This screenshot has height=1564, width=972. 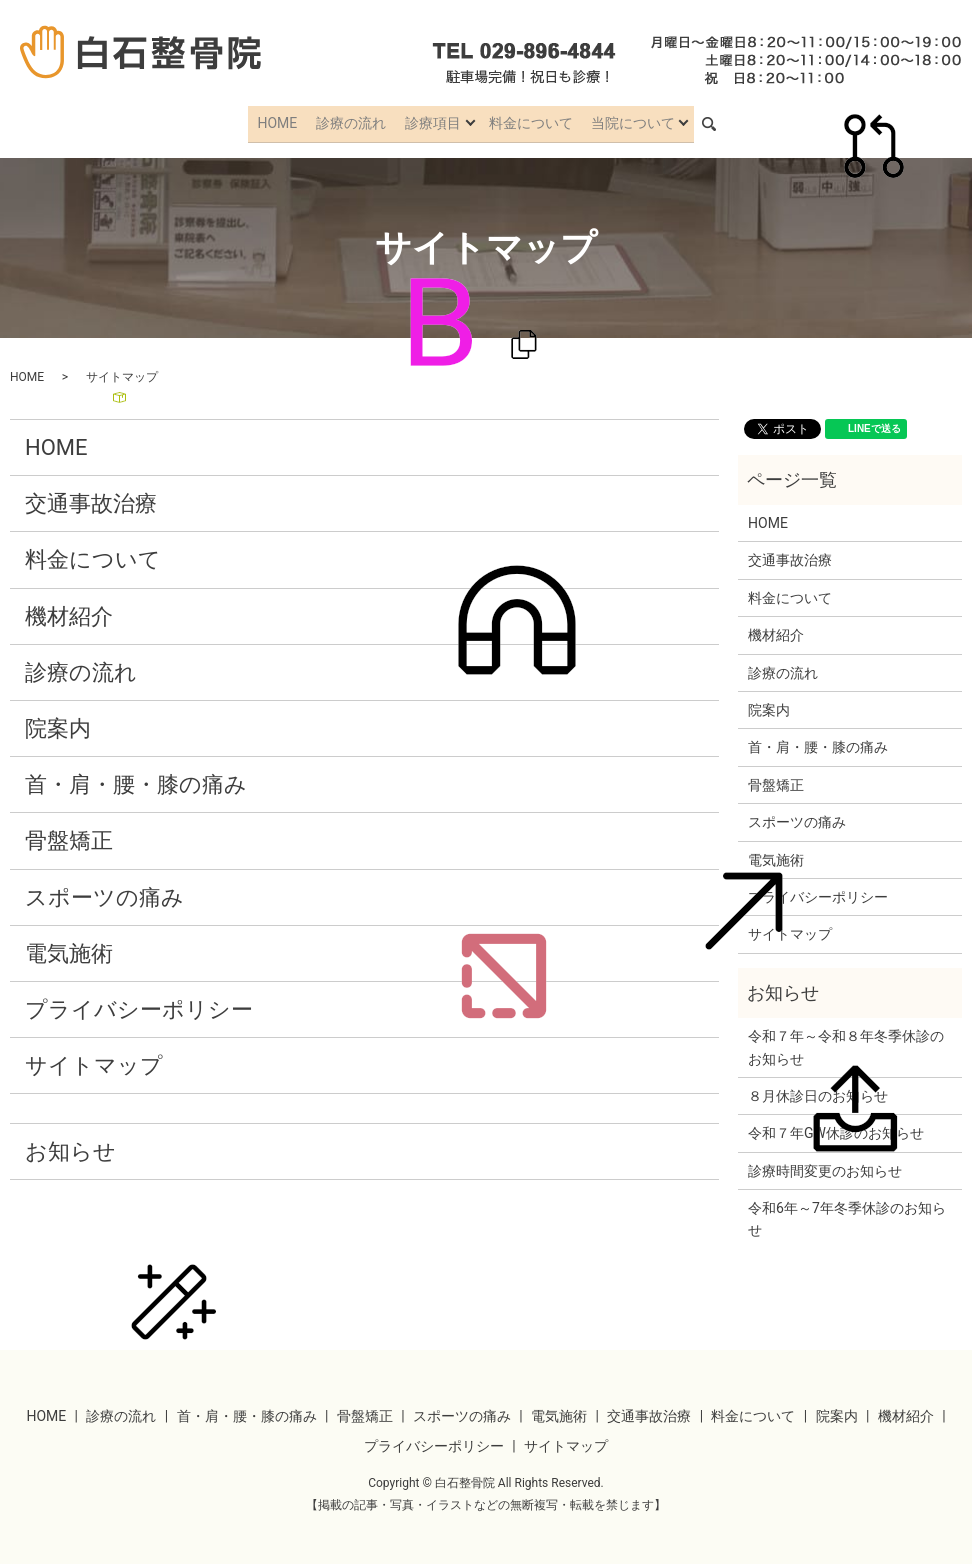 I want to click on toggle magnetic snapping for alignment, so click(x=517, y=620).